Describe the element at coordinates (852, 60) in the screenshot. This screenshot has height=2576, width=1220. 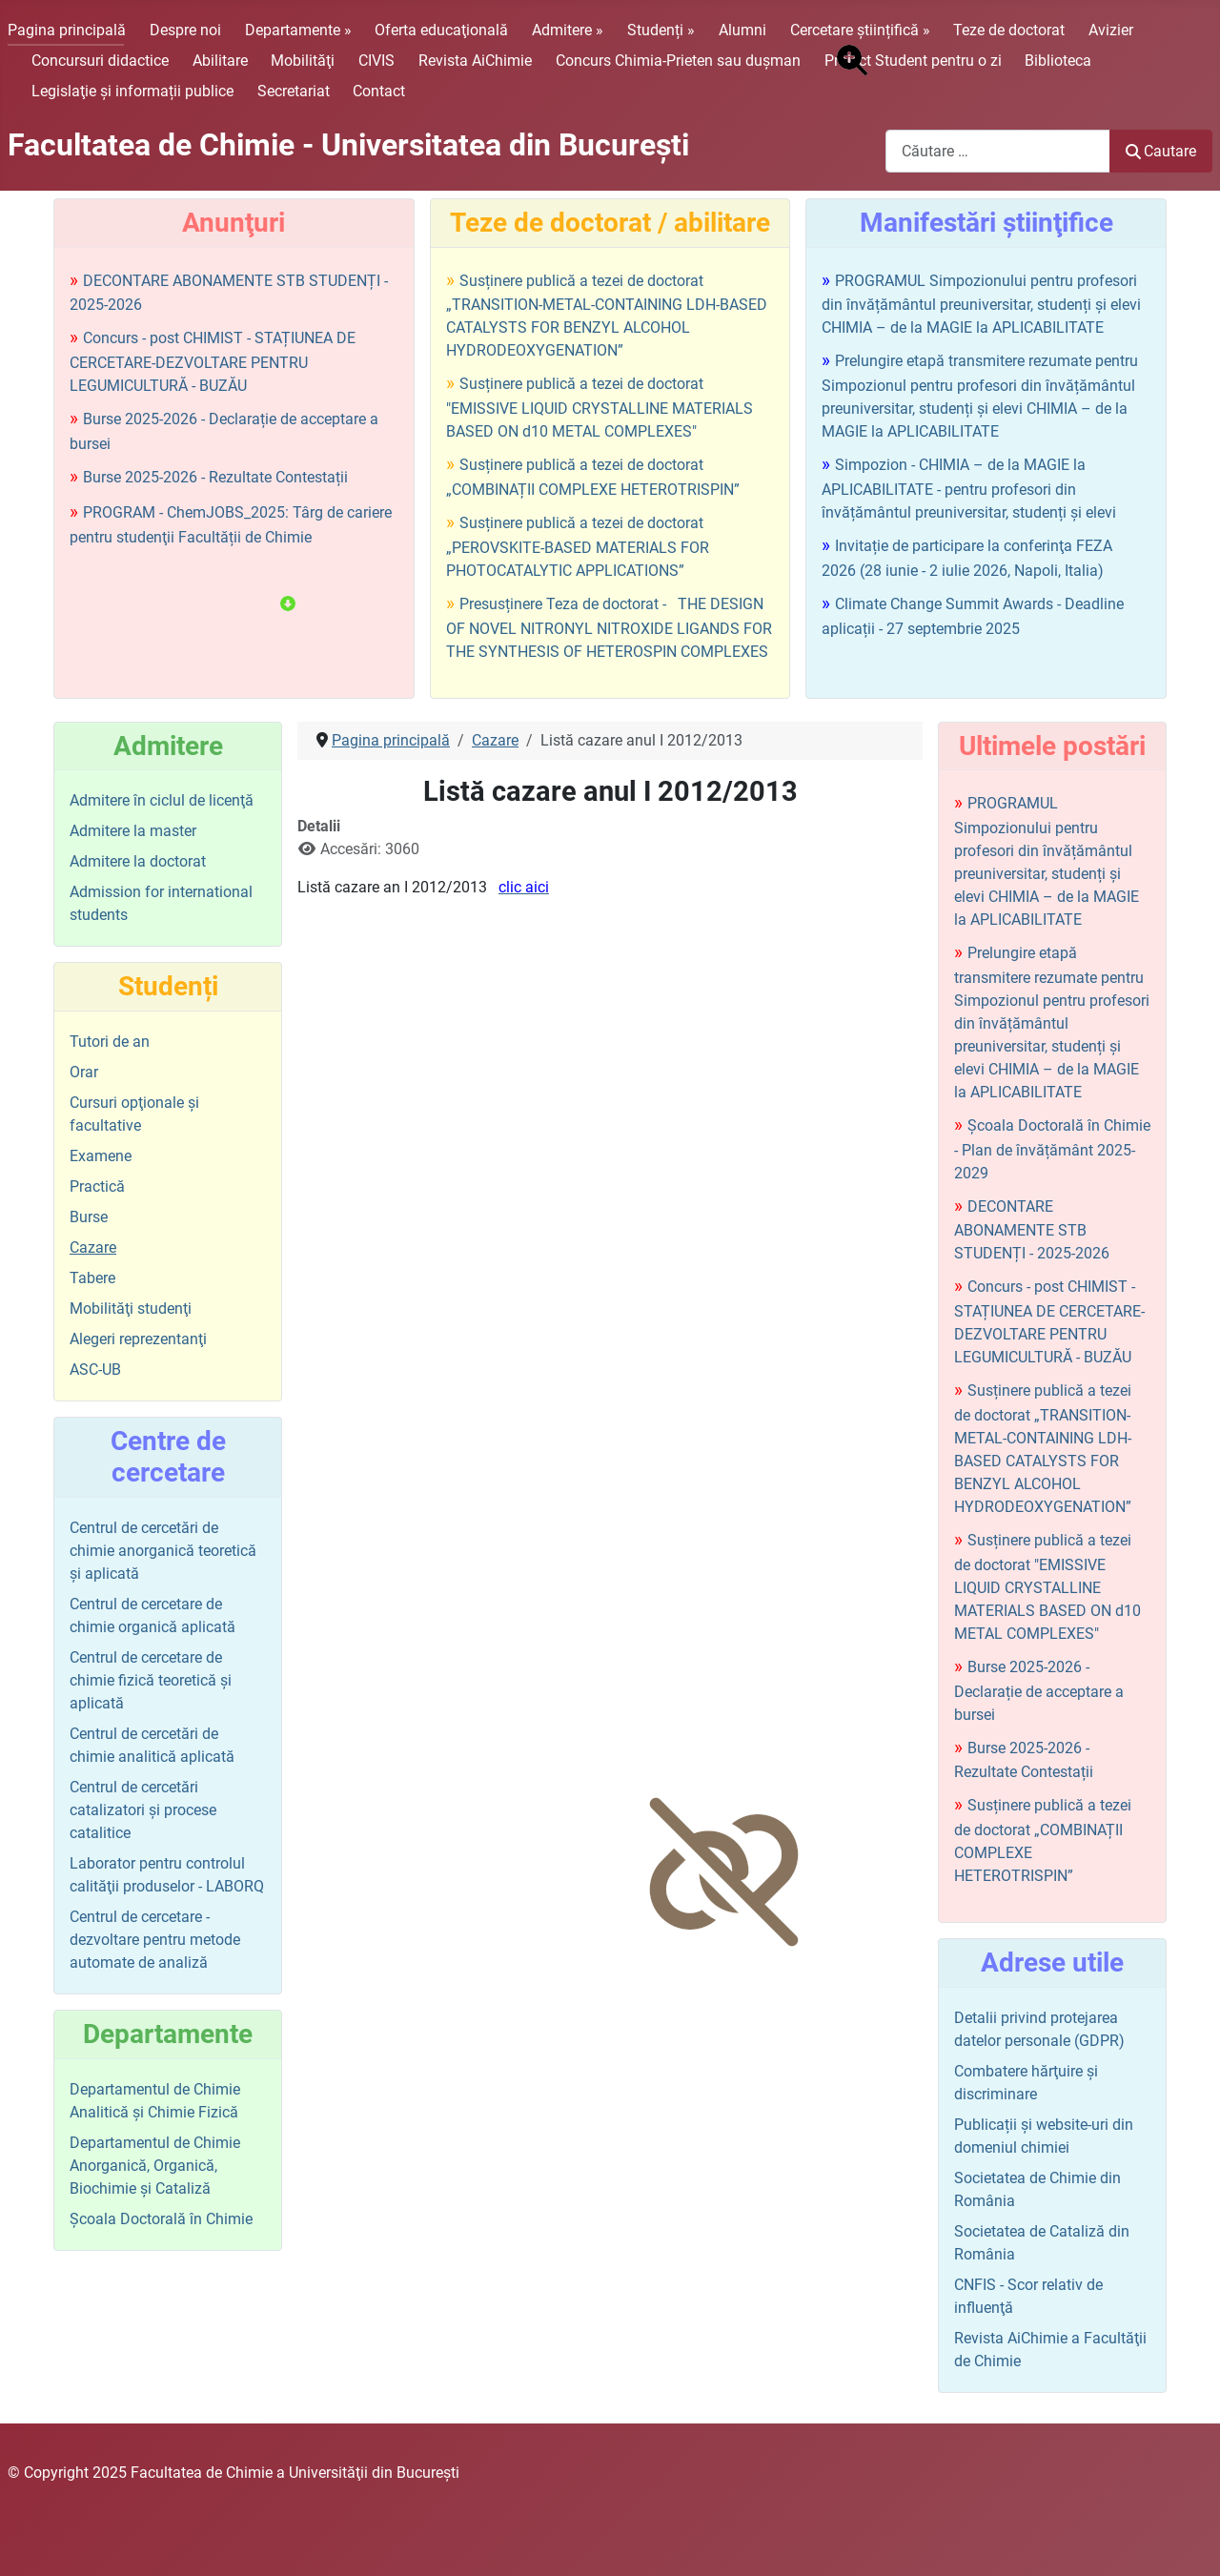
I see `zoom in on content` at that location.